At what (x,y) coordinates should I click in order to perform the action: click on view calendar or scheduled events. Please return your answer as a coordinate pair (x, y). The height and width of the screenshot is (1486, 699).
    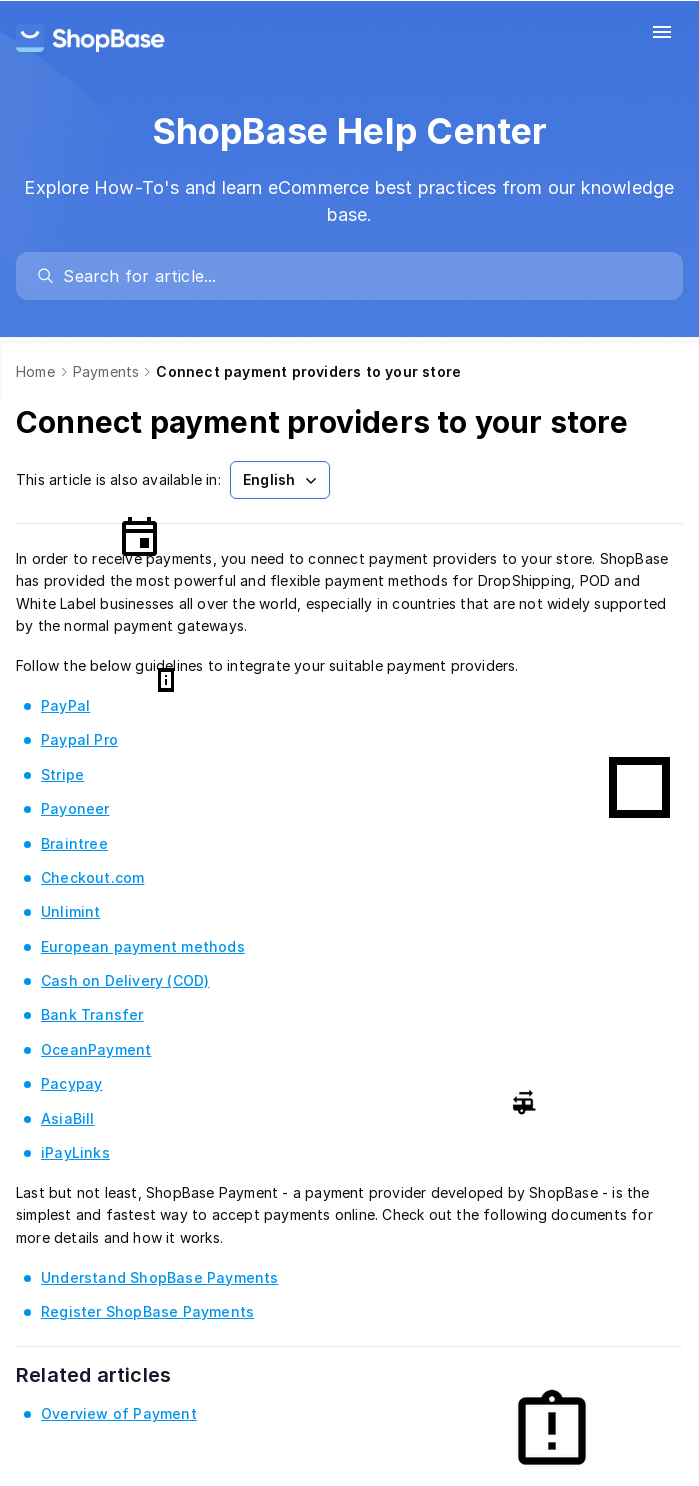
    Looking at the image, I should click on (139, 536).